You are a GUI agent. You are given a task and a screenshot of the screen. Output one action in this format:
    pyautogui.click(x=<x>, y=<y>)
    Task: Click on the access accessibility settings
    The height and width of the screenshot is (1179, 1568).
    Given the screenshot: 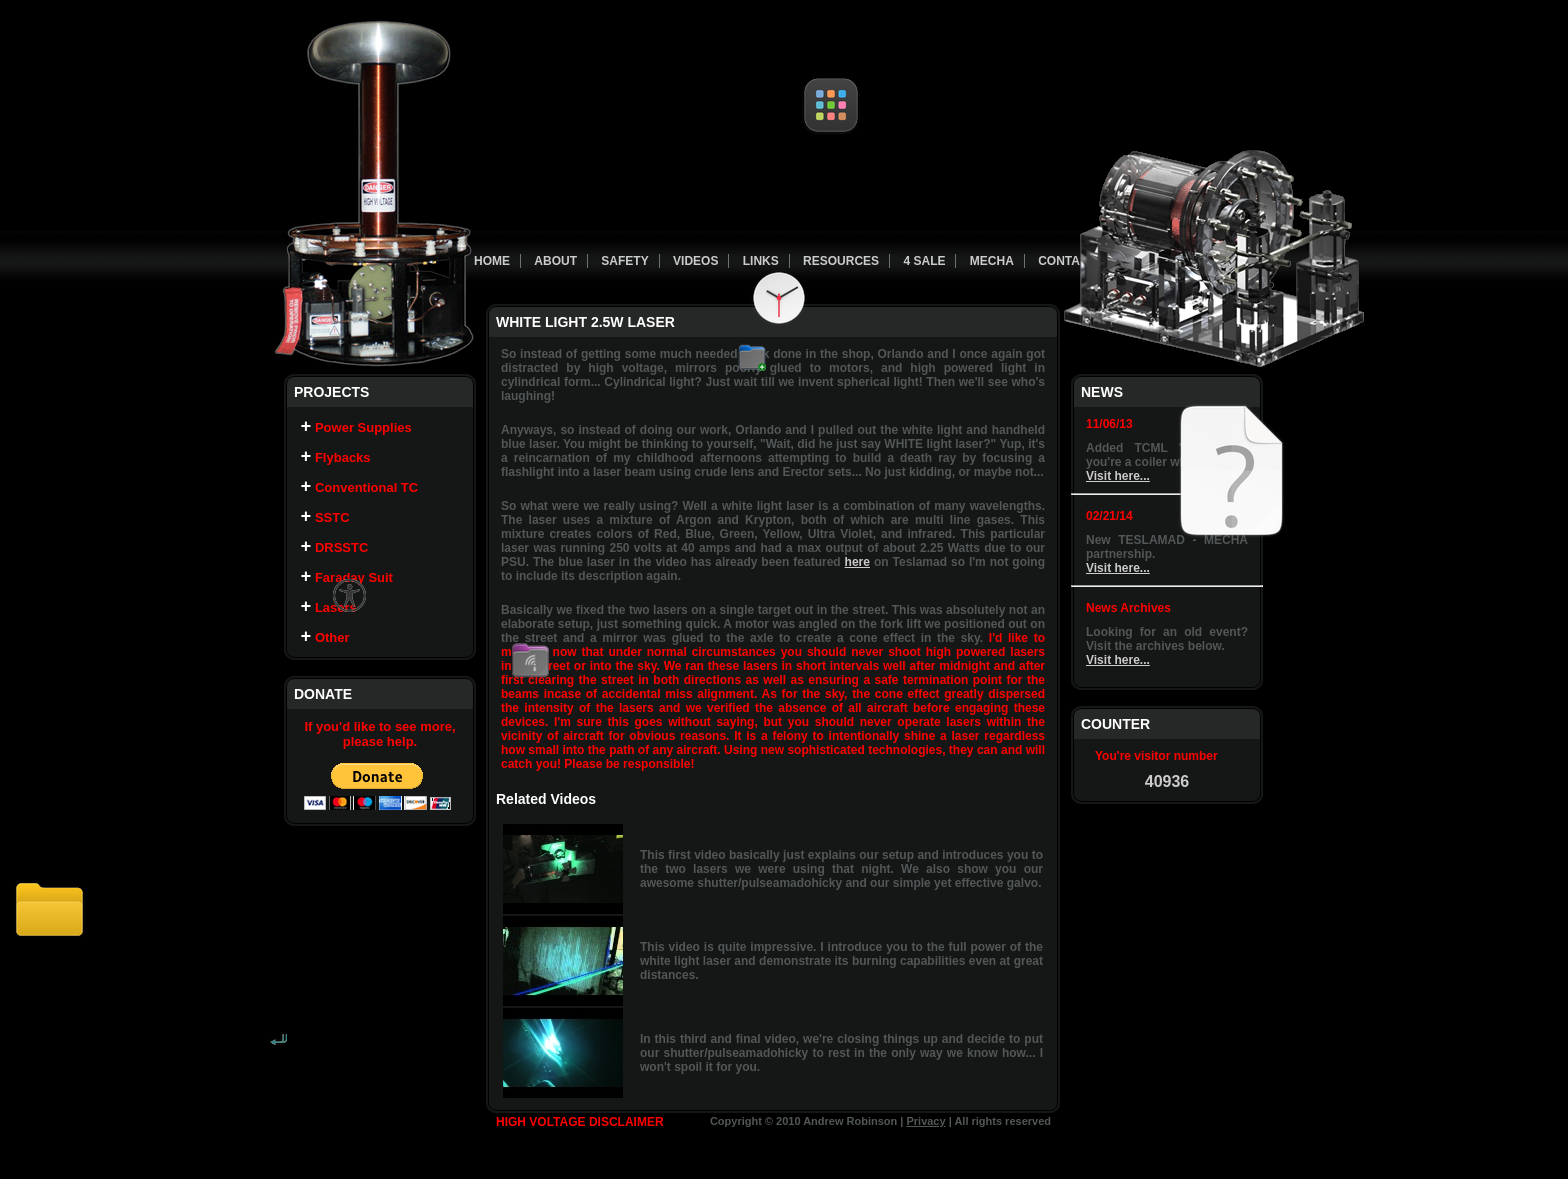 What is the action you would take?
    pyautogui.click(x=349, y=595)
    